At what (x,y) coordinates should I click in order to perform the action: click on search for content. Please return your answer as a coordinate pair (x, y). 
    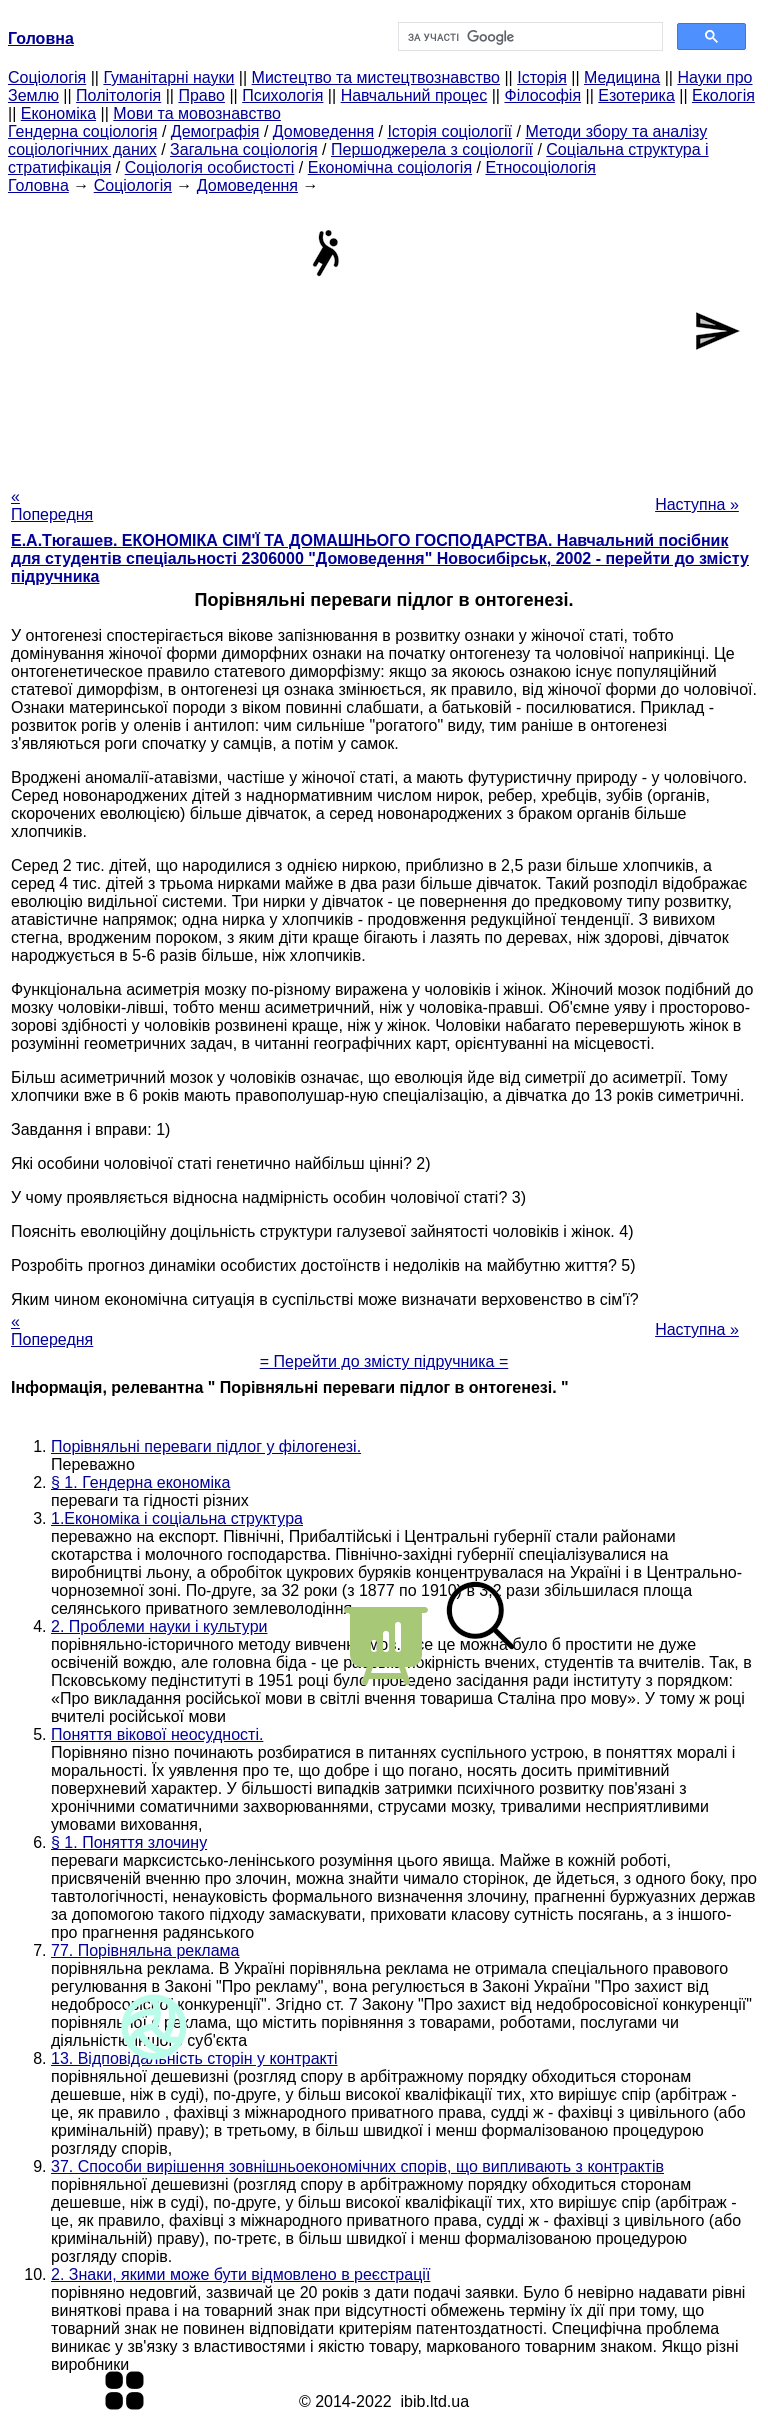
    Looking at the image, I should click on (480, 1615).